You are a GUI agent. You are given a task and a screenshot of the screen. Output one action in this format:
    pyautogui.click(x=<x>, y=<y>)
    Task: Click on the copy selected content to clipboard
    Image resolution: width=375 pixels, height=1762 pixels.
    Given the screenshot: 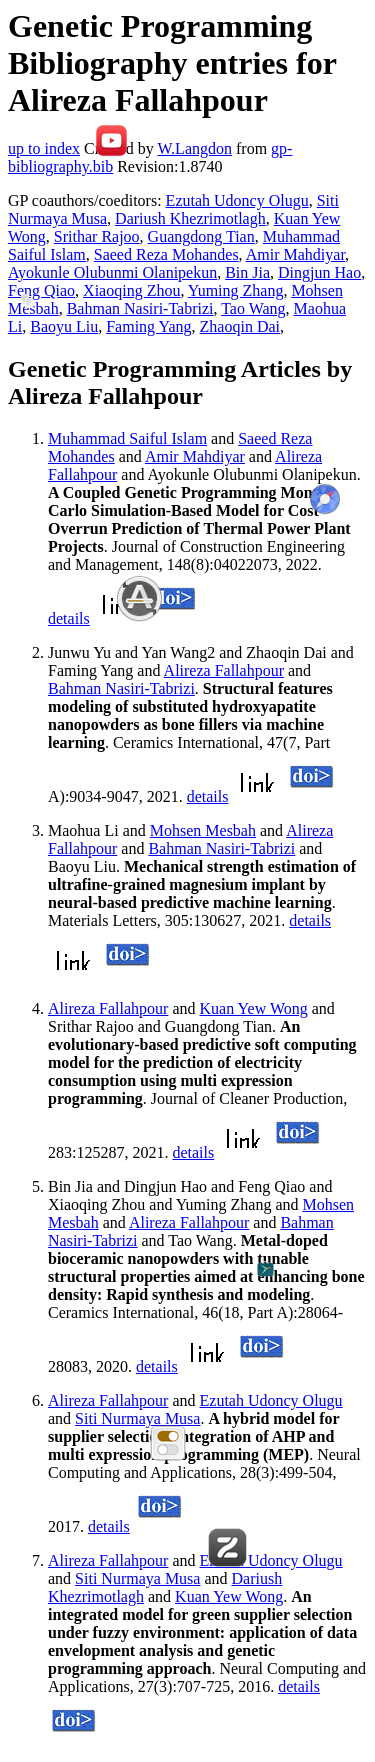 What is the action you would take?
    pyautogui.click(x=27, y=301)
    